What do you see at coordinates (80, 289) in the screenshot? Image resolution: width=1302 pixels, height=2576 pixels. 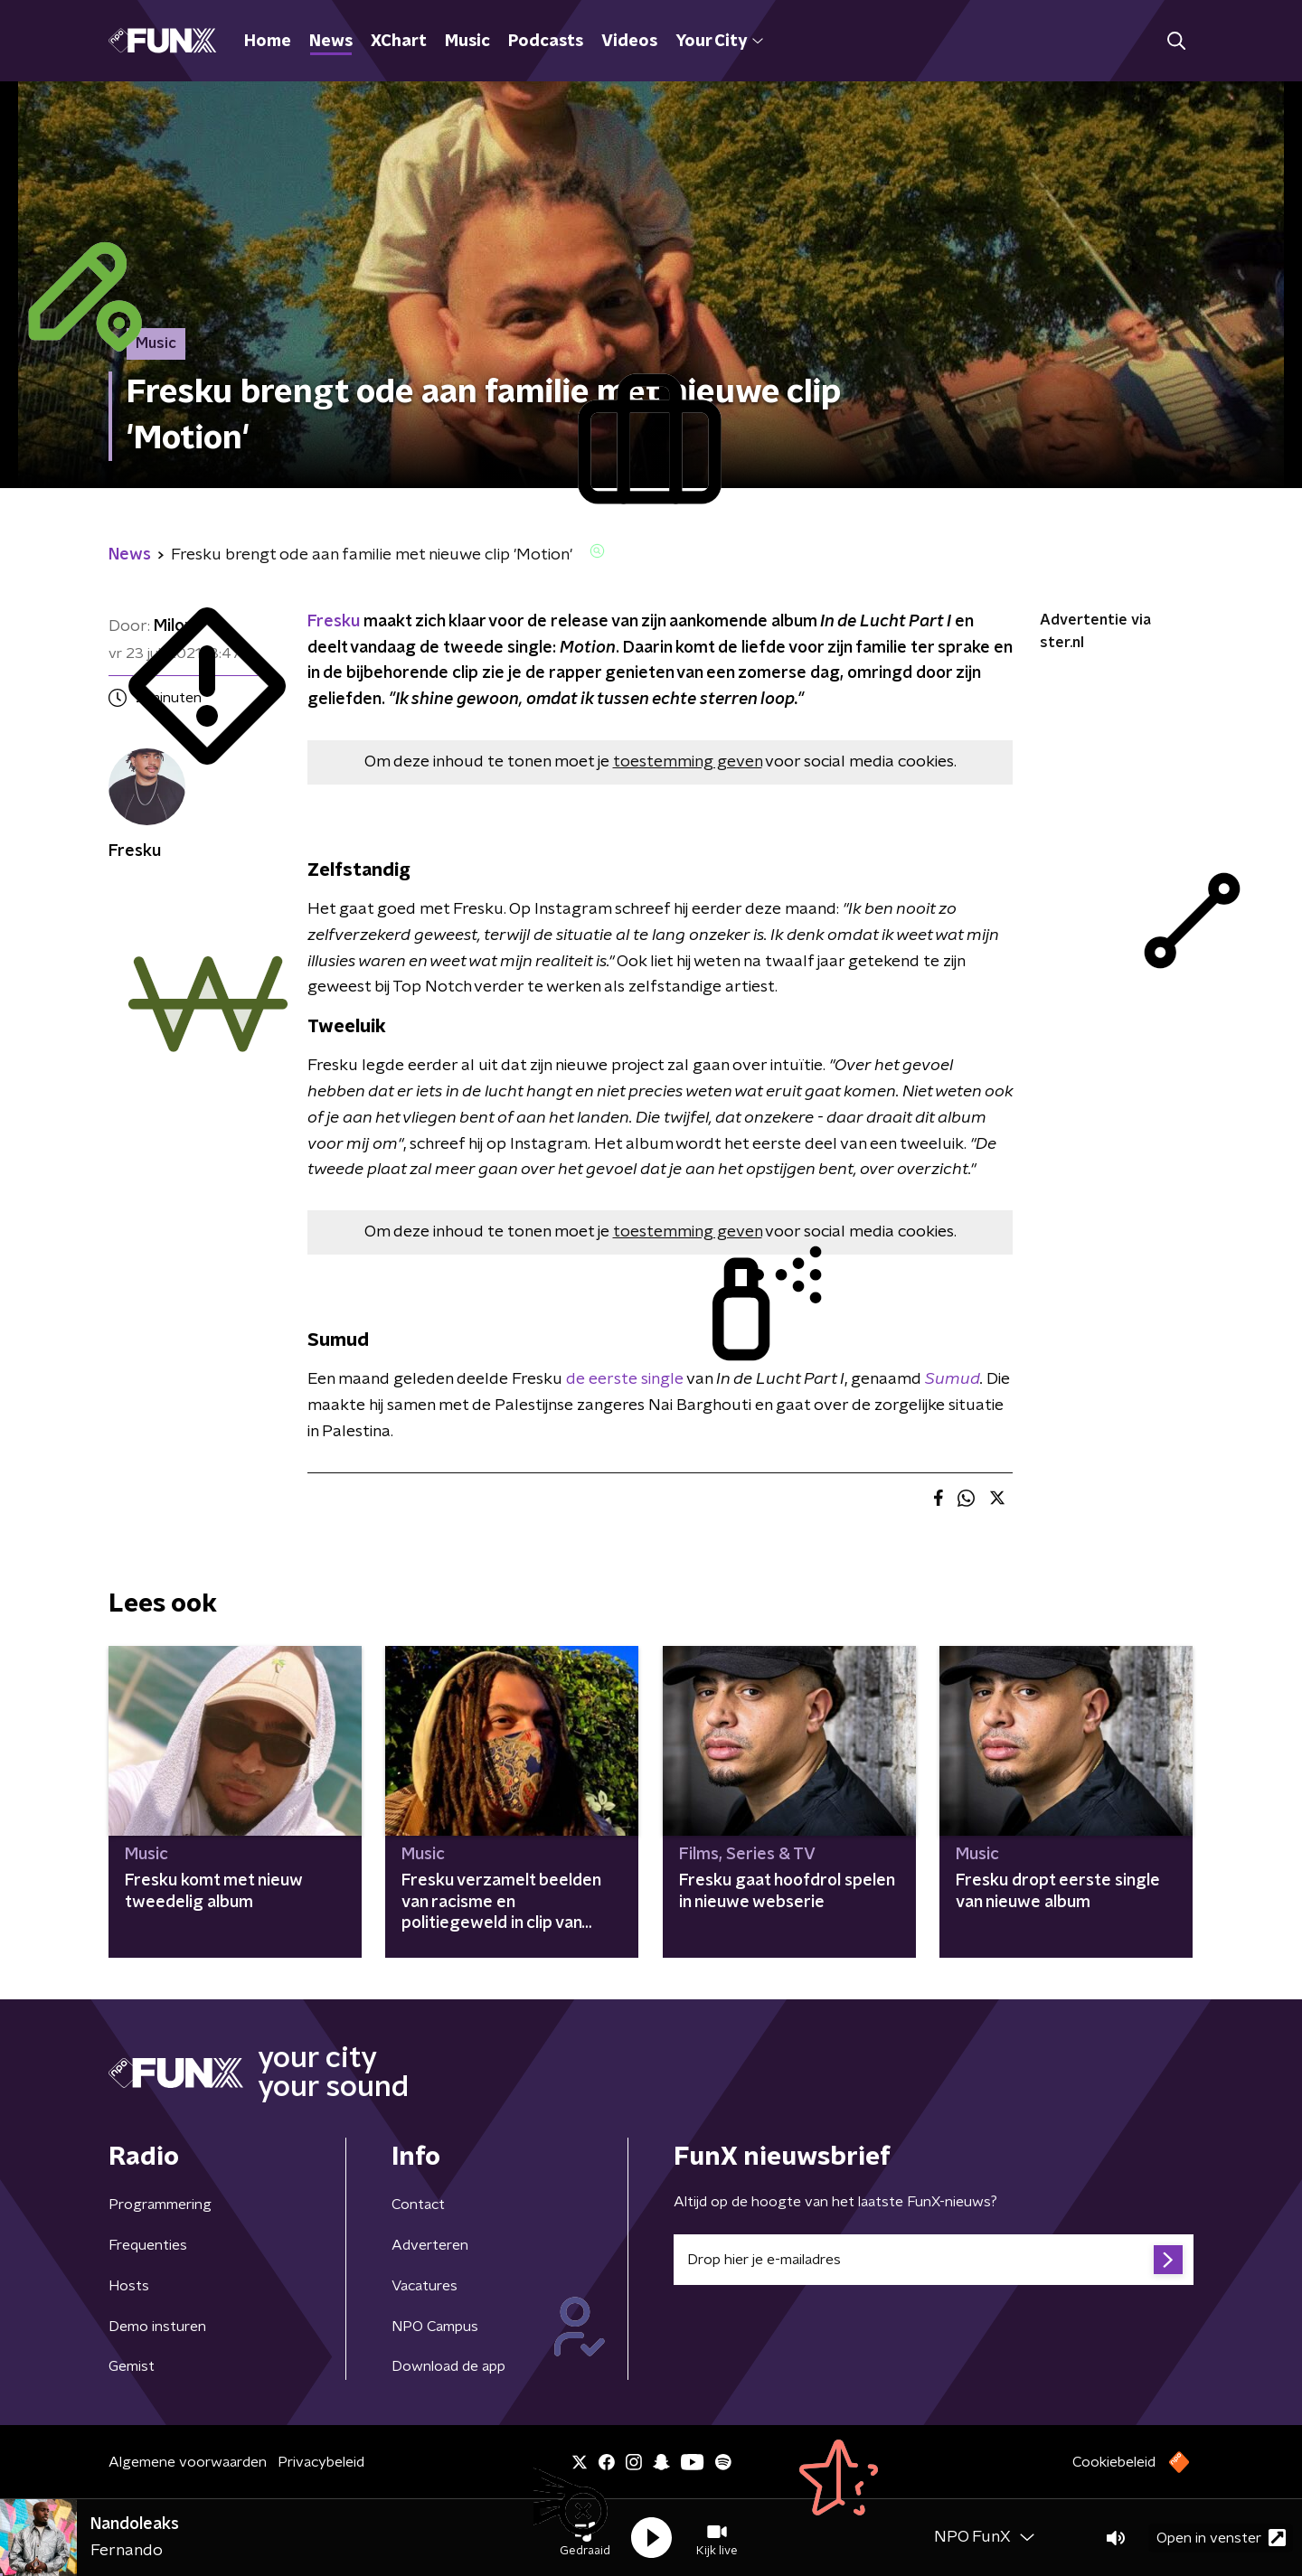 I see `pin or save an edited note` at bounding box center [80, 289].